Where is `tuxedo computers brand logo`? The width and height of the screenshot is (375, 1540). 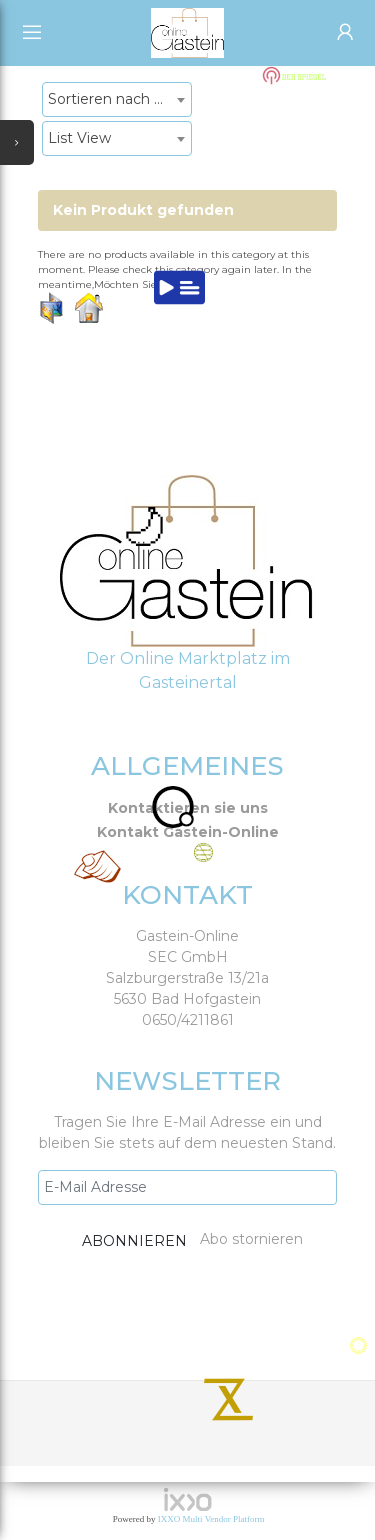 tuxedo computers brand logo is located at coordinates (228, 1399).